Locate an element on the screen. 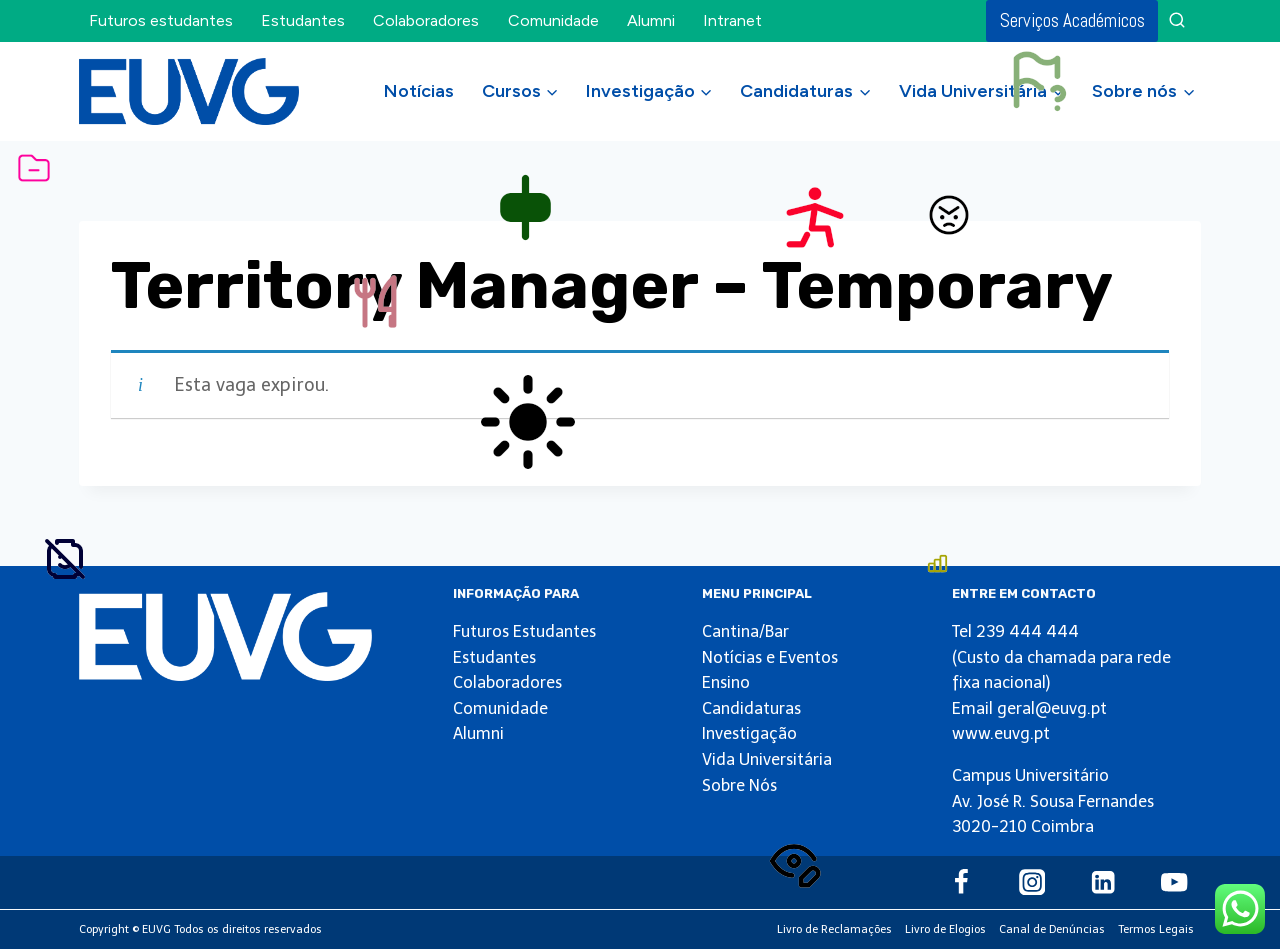 The height and width of the screenshot is (949, 1280). access yoga or stretching exercises is located at coordinates (815, 219).